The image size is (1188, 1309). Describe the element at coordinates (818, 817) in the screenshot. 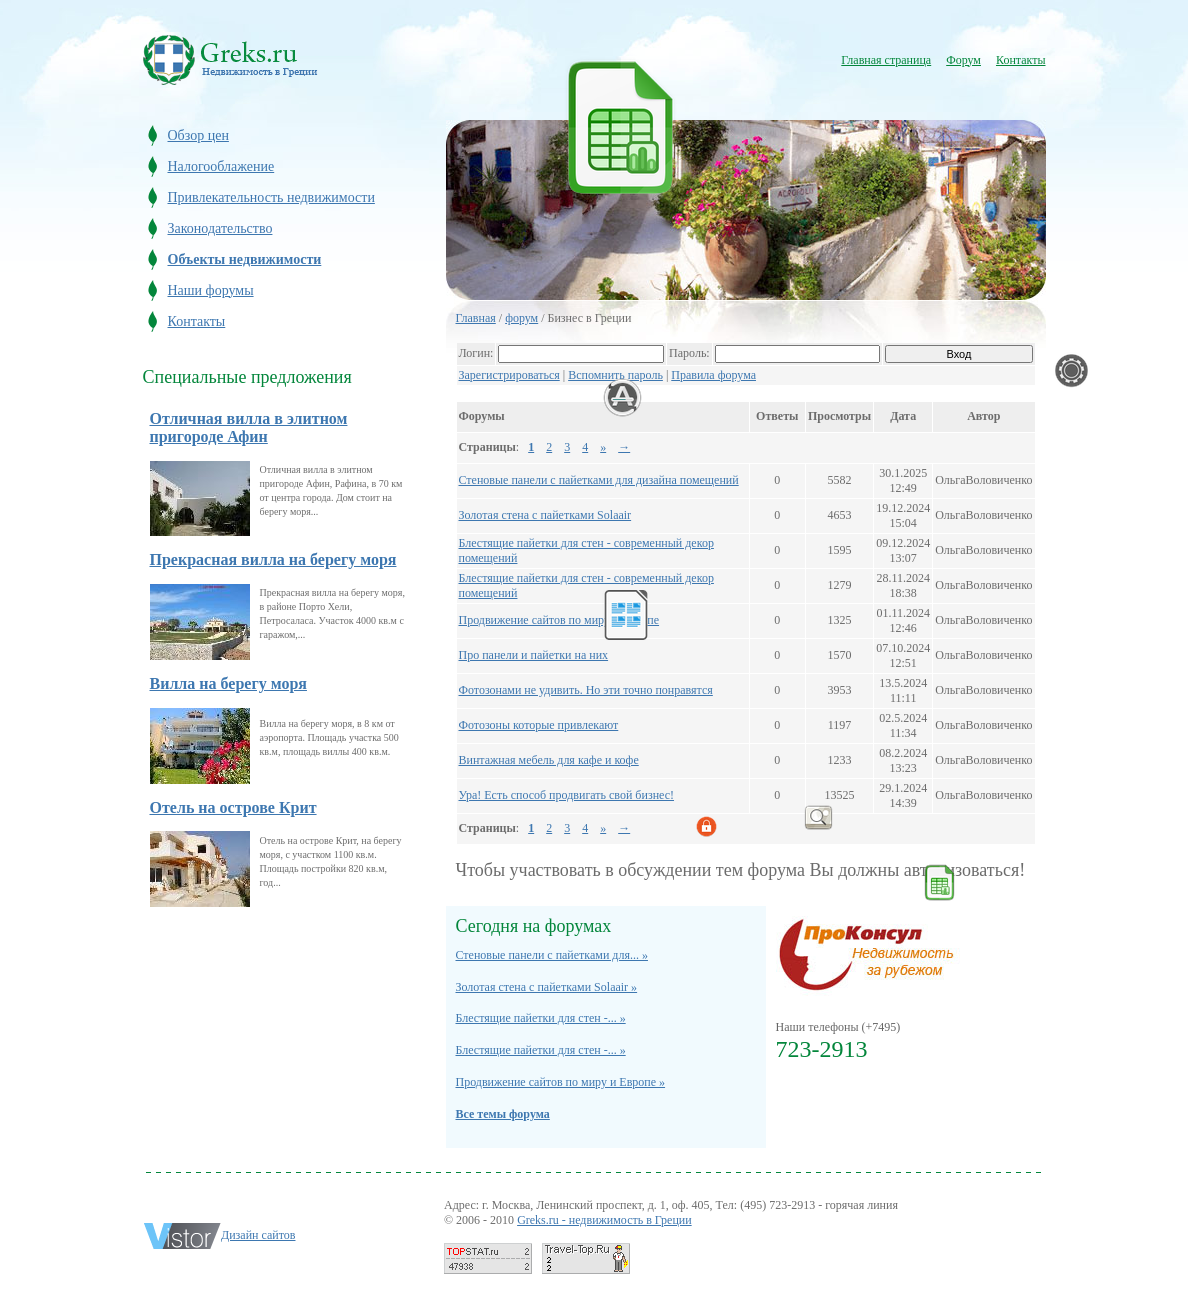

I see `open eye of mate image viewer` at that location.